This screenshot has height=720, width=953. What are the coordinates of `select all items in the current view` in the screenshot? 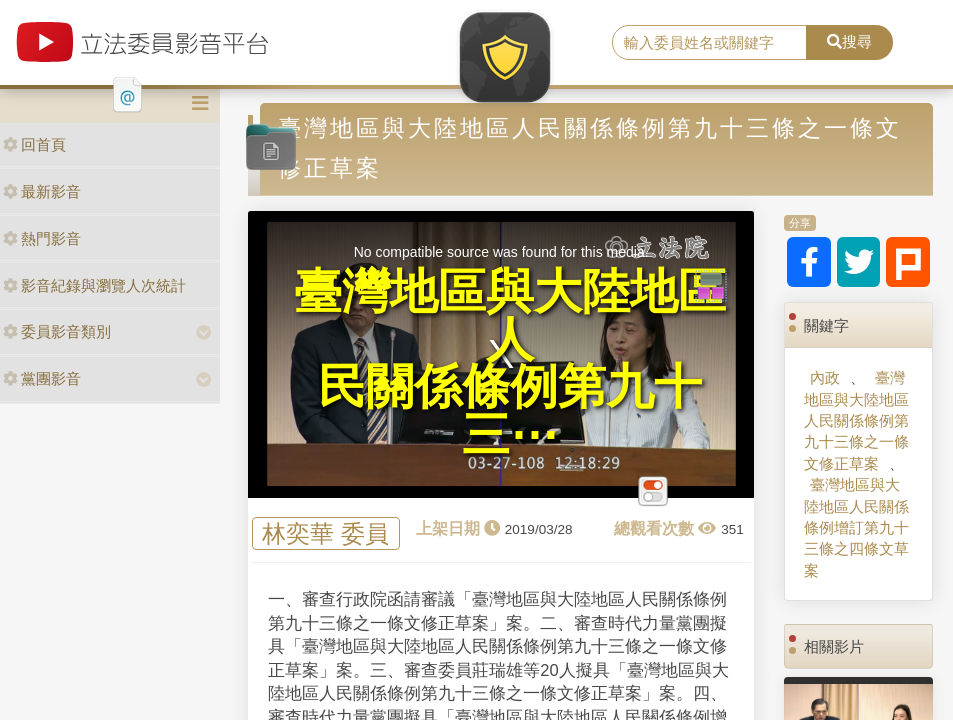 It's located at (711, 286).